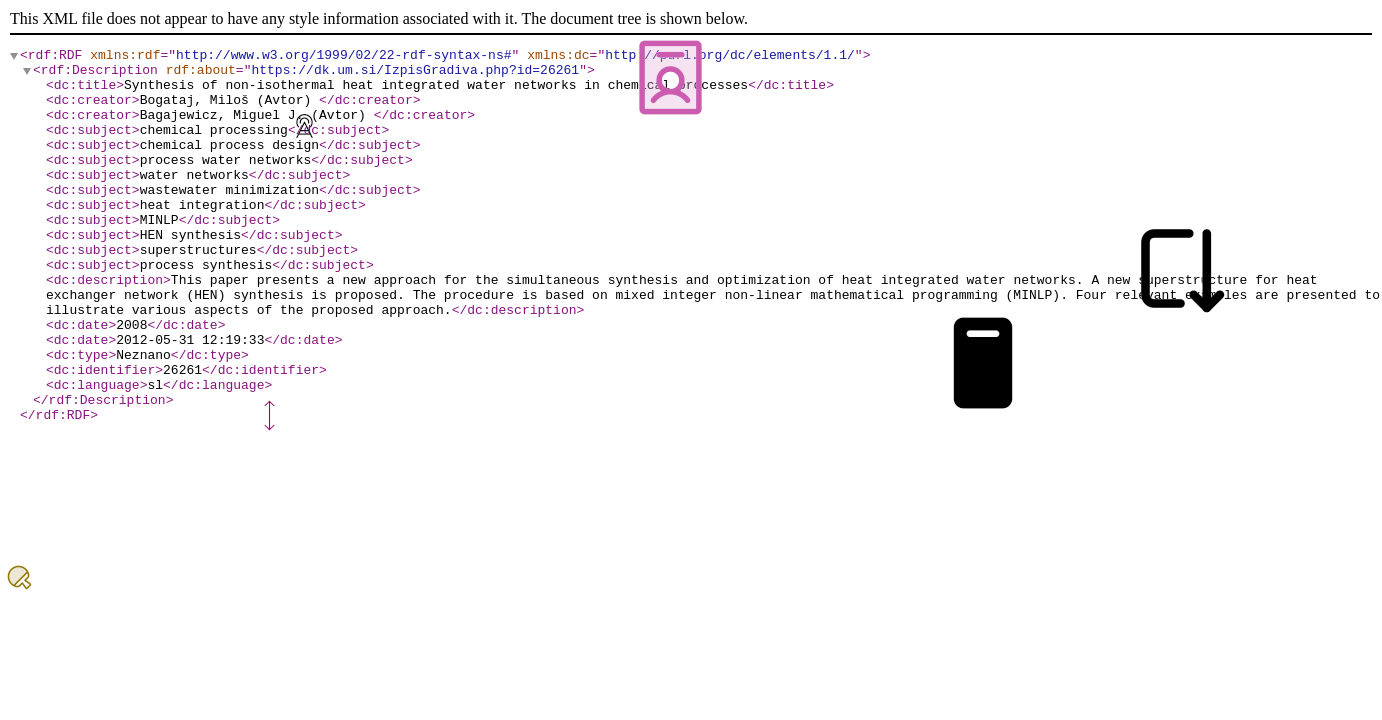  What do you see at coordinates (19, 577) in the screenshot?
I see `access ping pong or table tennis game` at bounding box center [19, 577].